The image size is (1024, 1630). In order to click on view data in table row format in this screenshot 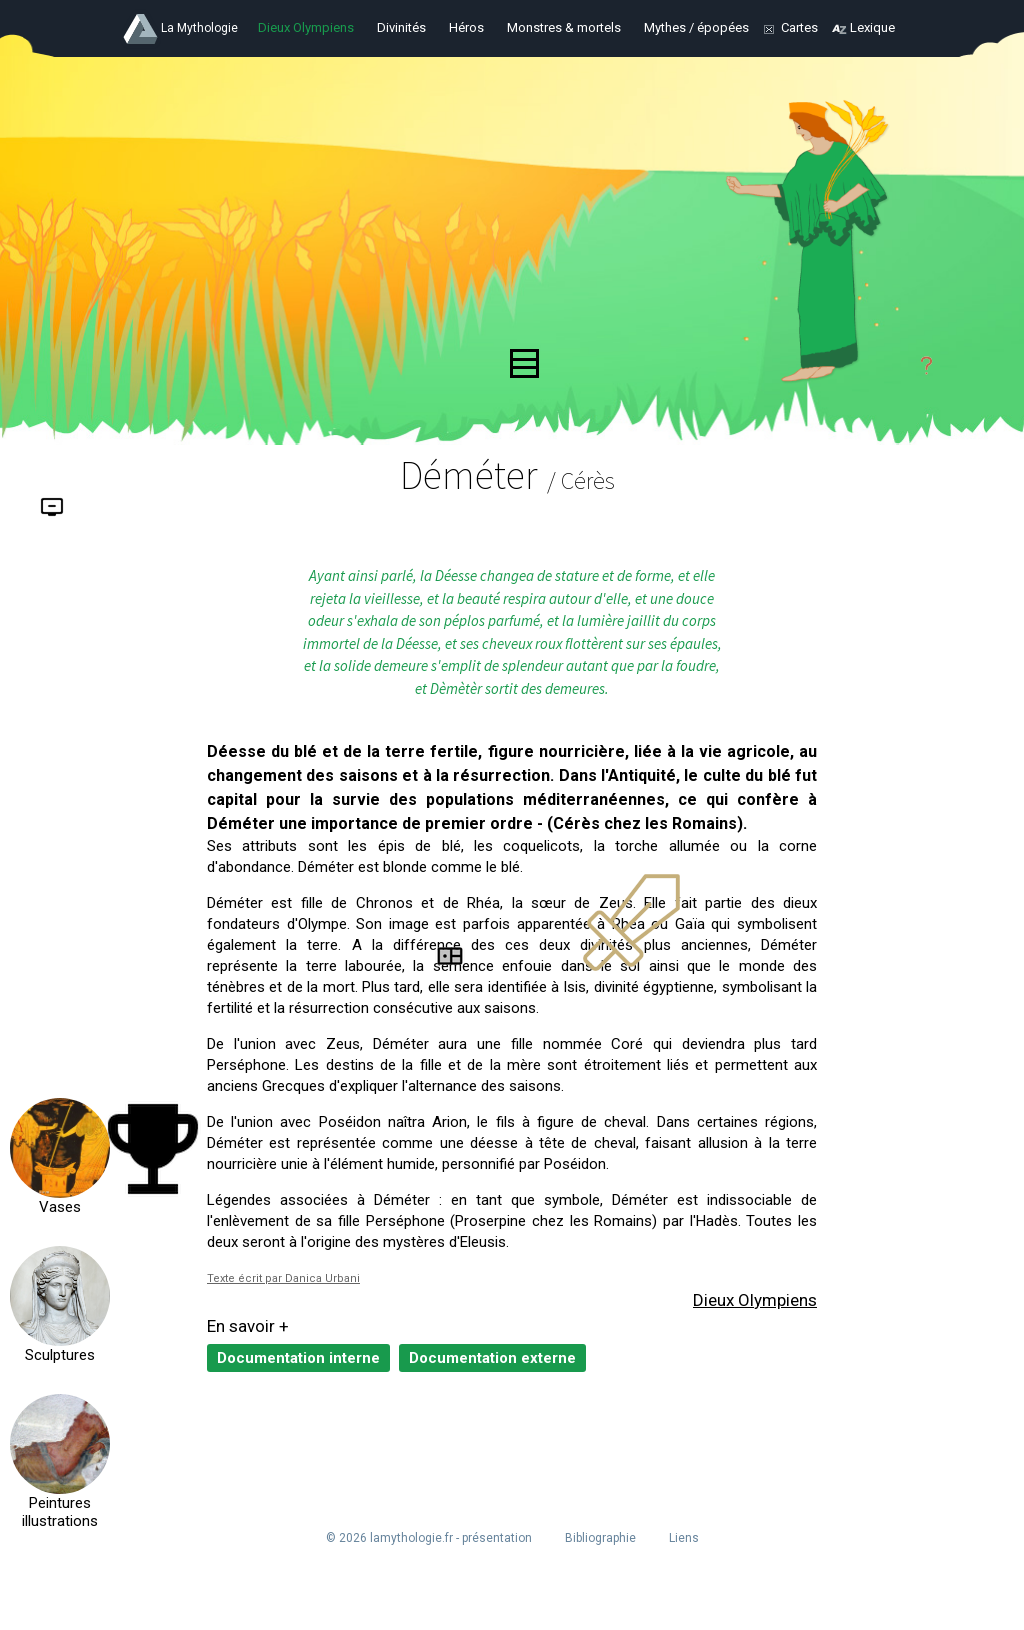, I will do `click(524, 363)`.